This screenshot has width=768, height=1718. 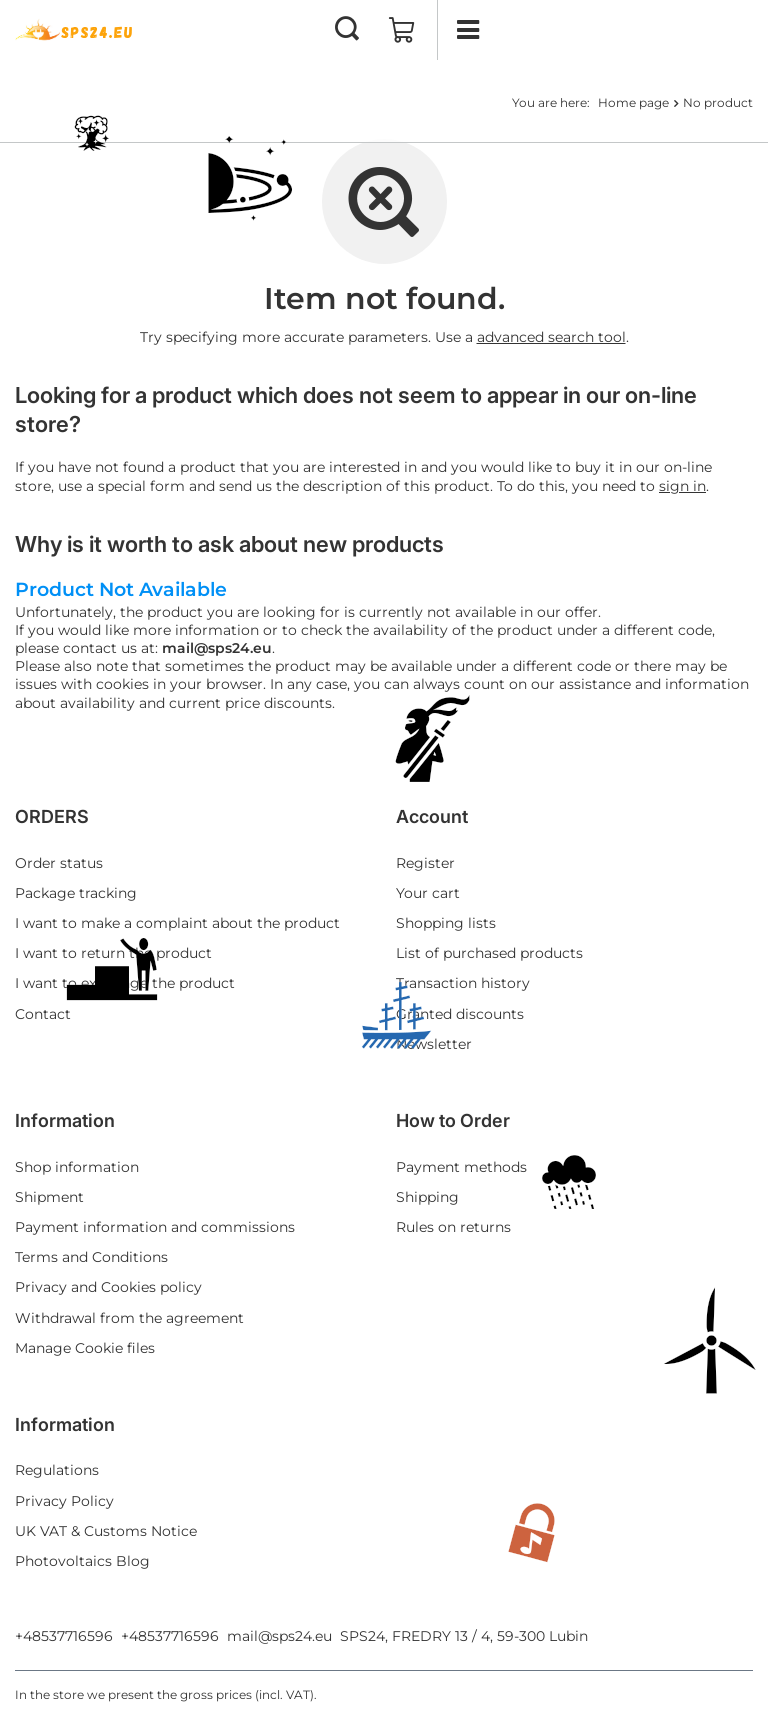 I want to click on wind turbine or wind energy indicator, so click(x=711, y=1340).